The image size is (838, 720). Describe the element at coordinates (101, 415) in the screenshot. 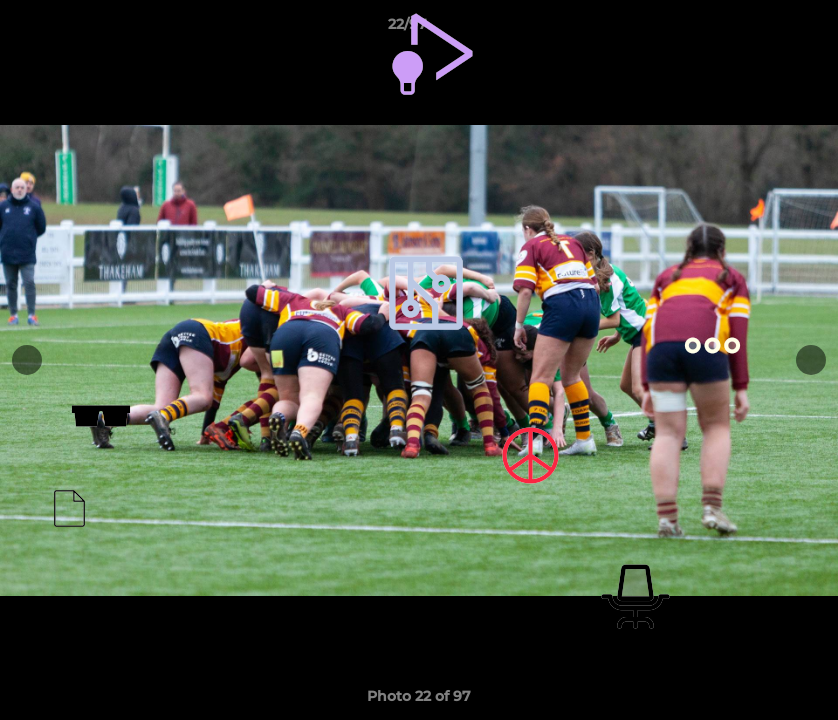

I see `enable reading or accessibility mode` at that location.